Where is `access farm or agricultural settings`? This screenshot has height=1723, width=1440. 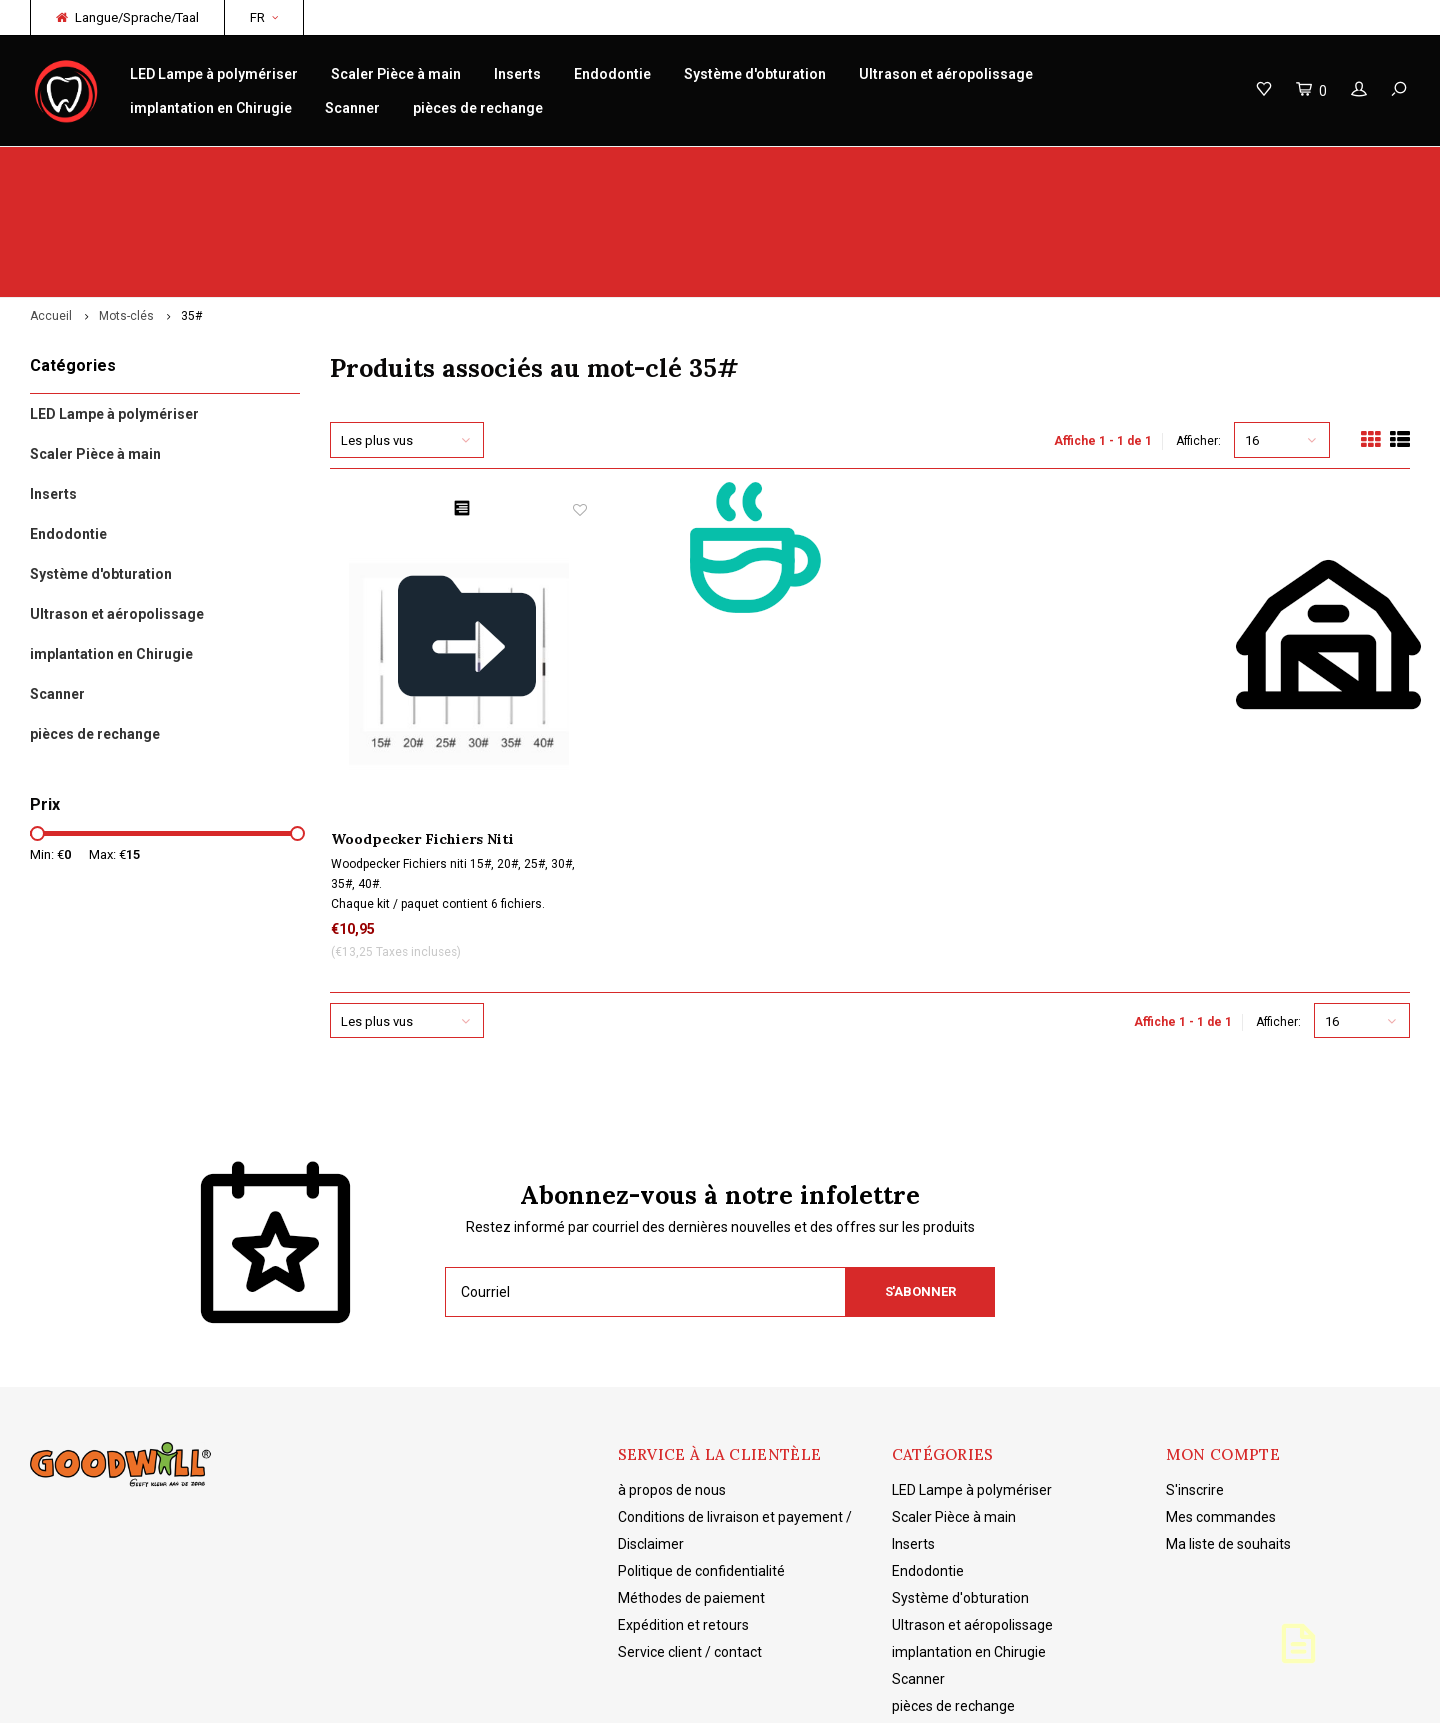
access farm or agricultural settings is located at coordinates (1328, 646).